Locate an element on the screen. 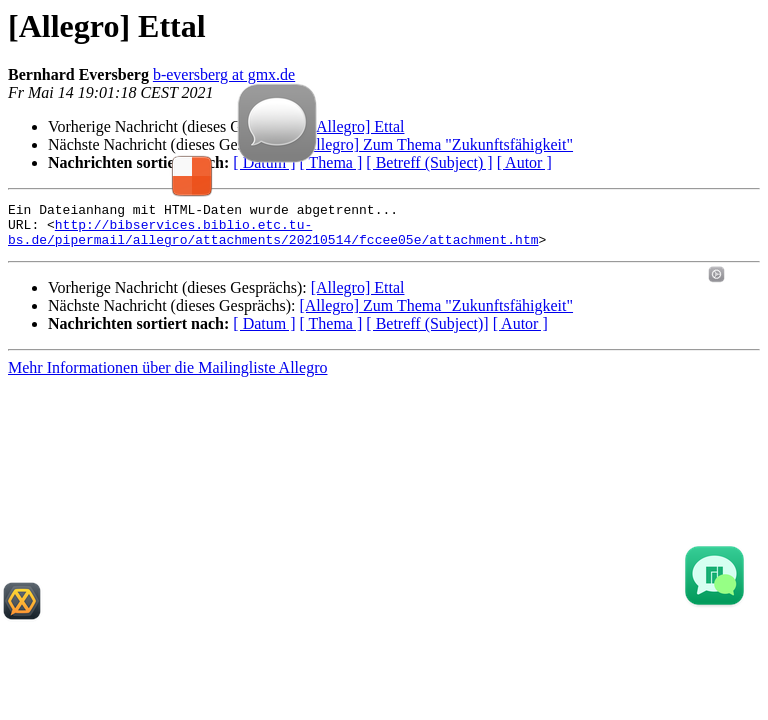  open hexchat irc client is located at coordinates (22, 601).